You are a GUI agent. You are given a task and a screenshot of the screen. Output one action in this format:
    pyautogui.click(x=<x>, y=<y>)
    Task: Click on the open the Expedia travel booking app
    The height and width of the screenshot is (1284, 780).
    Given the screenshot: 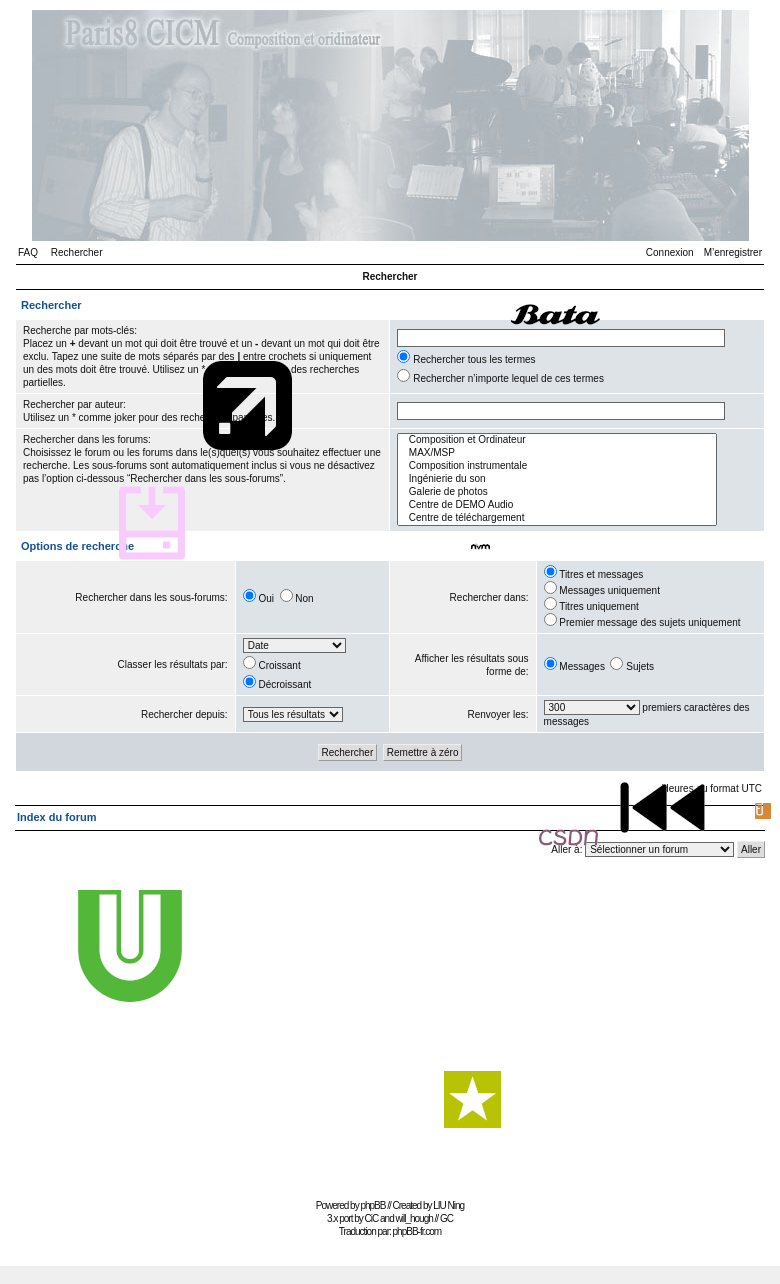 What is the action you would take?
    pyautogui.click(x=247, y=405)
    